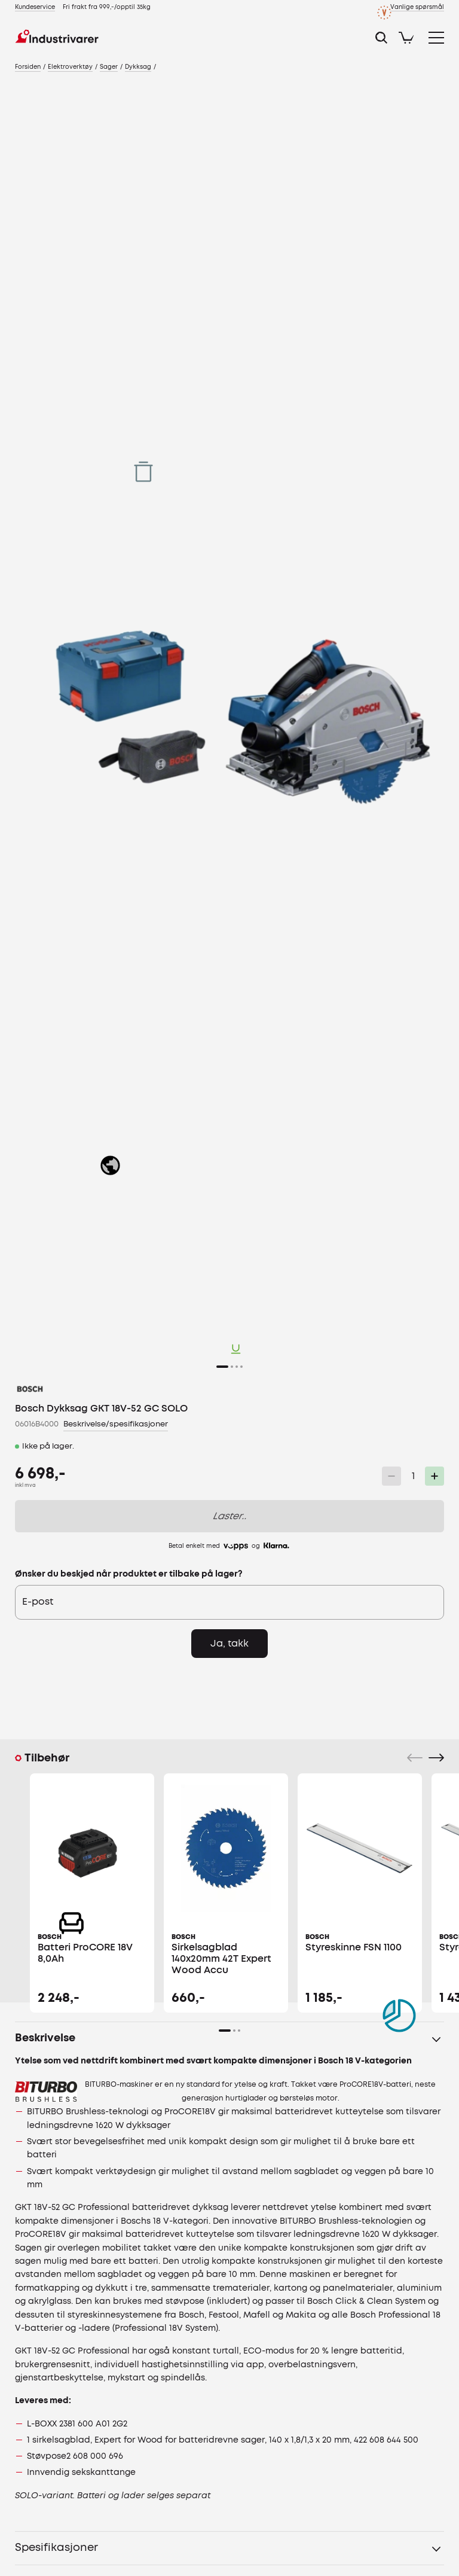 This screenshot has height=2576, width=459. Describe the element at coordinates (110, 1165) in the screenshot. I see `indicates public or global visibility` at that location.